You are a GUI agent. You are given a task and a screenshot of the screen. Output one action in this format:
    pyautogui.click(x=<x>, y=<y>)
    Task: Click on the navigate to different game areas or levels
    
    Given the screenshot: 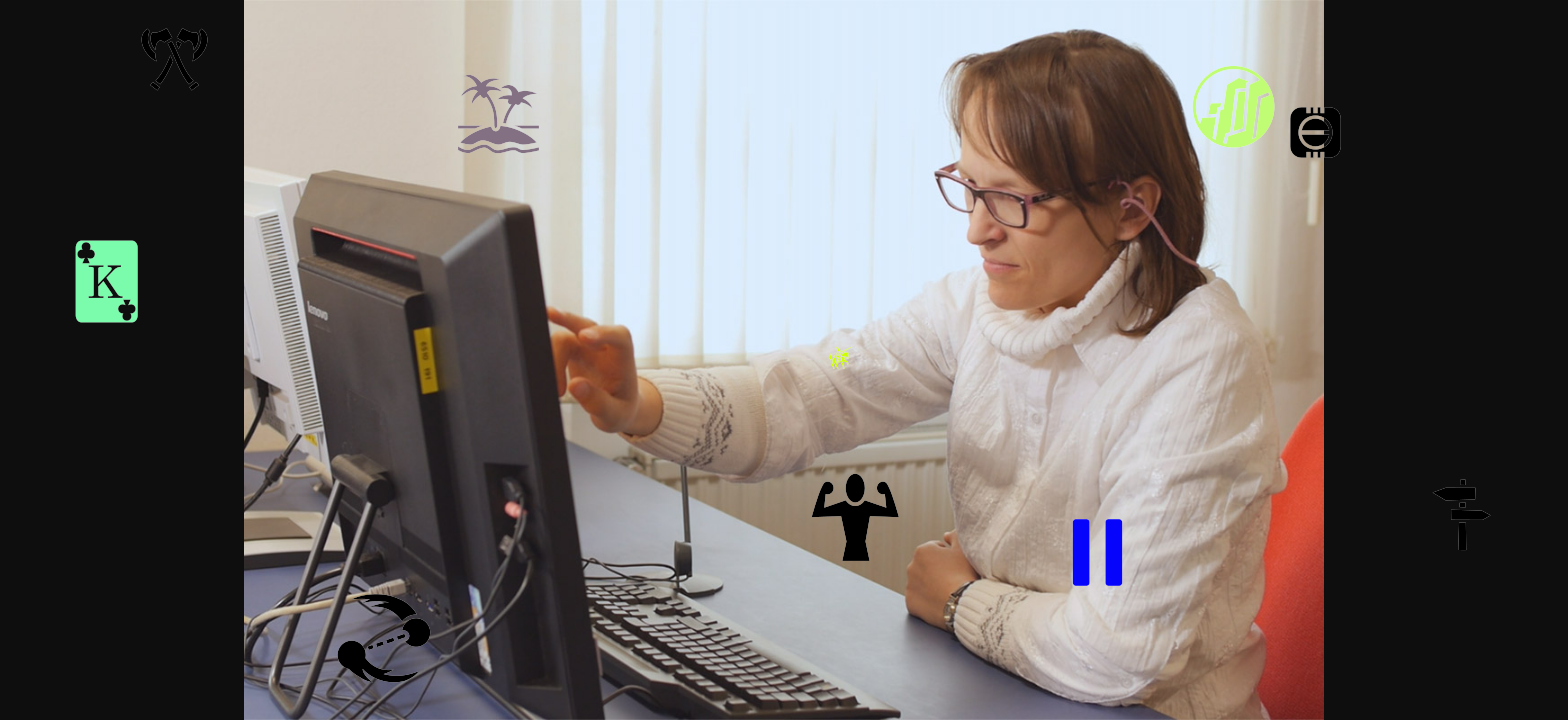 What is the action you would take?
    pyautogui.click(x=1462, y=514)
    